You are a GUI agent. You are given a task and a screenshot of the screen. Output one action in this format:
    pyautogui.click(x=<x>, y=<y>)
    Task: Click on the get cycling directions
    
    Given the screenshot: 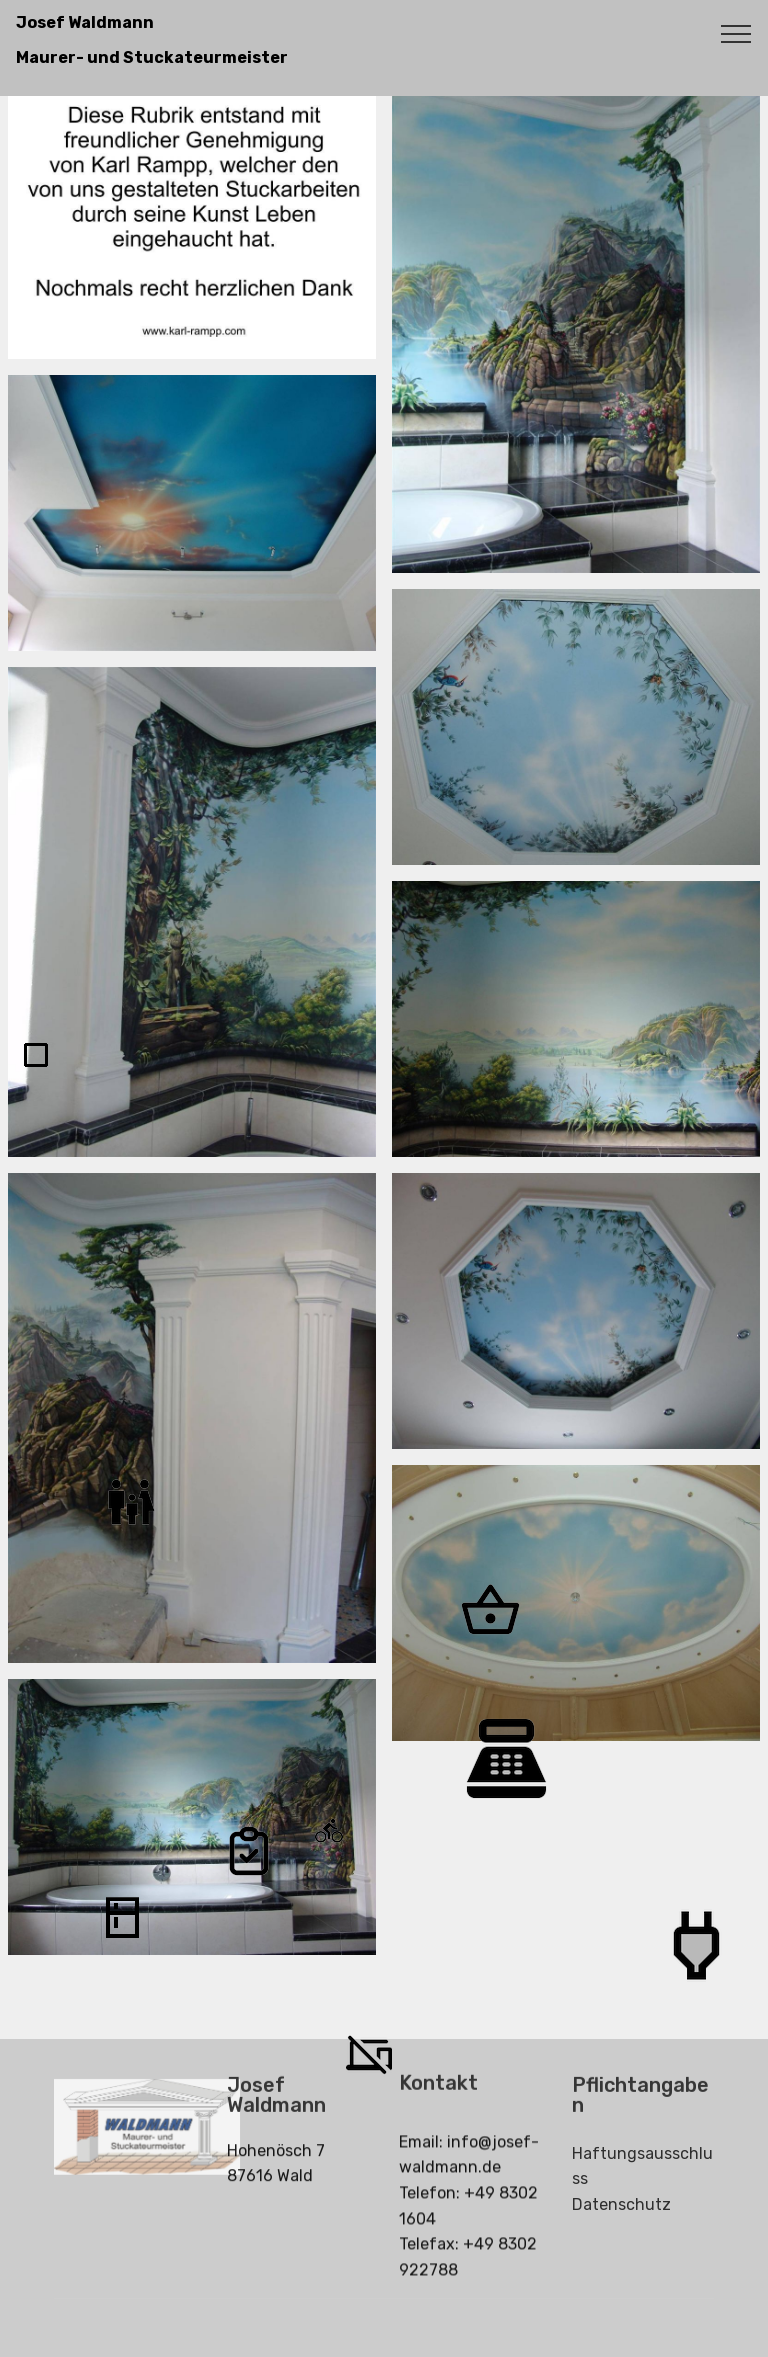 What is the action you would take?
    pyautogui.click(x=329, y=1831)
    